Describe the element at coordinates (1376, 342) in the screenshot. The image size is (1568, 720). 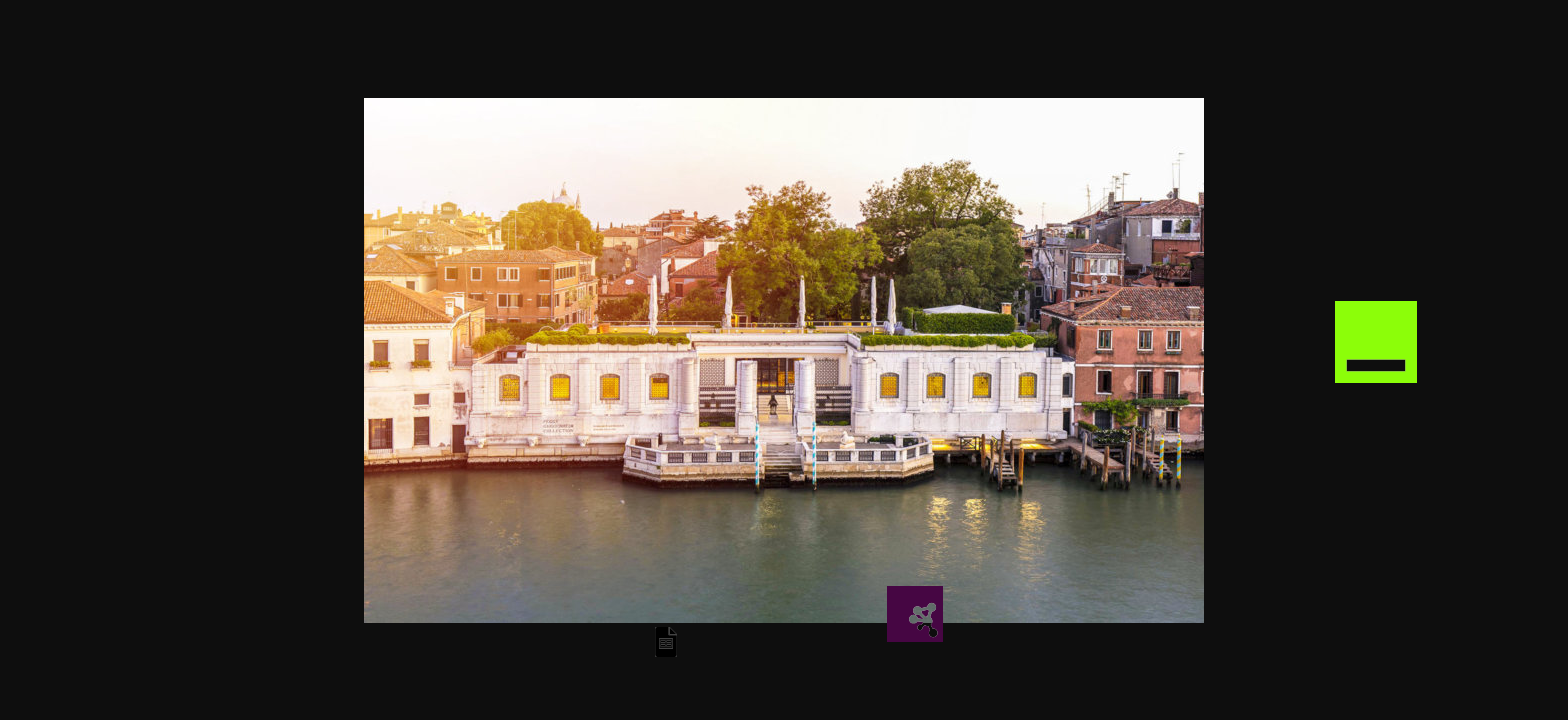
I see `orange telecom company logo` at that location.